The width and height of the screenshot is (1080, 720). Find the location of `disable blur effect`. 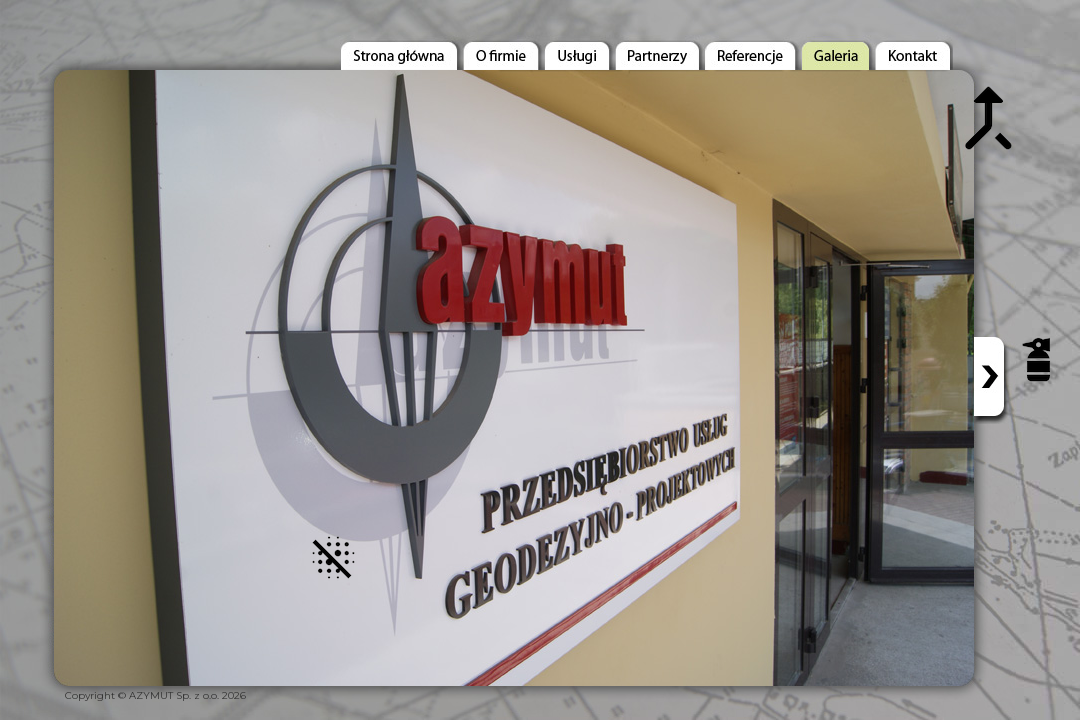

disable blur effect is located at coordinates (333, 557).